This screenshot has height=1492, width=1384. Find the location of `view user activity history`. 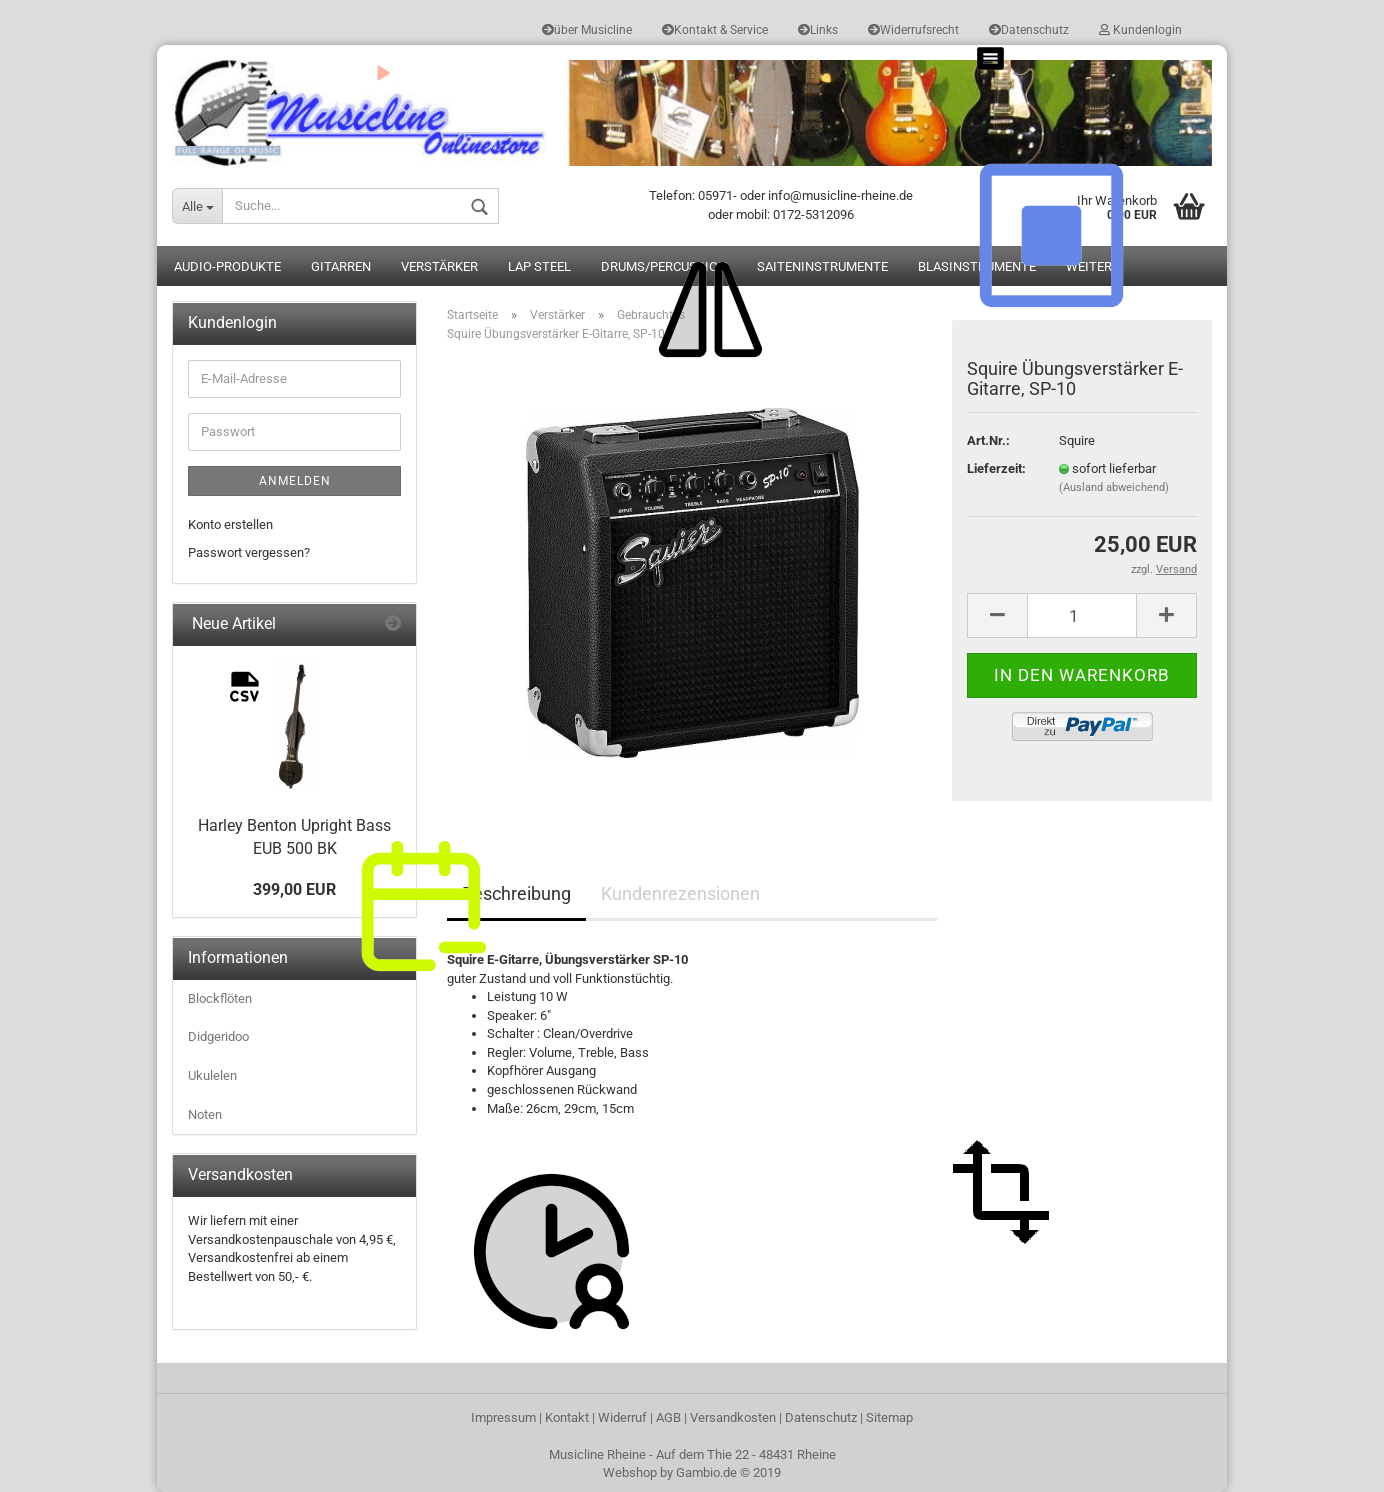

view user activity history is located at coordinates (551, 1251).